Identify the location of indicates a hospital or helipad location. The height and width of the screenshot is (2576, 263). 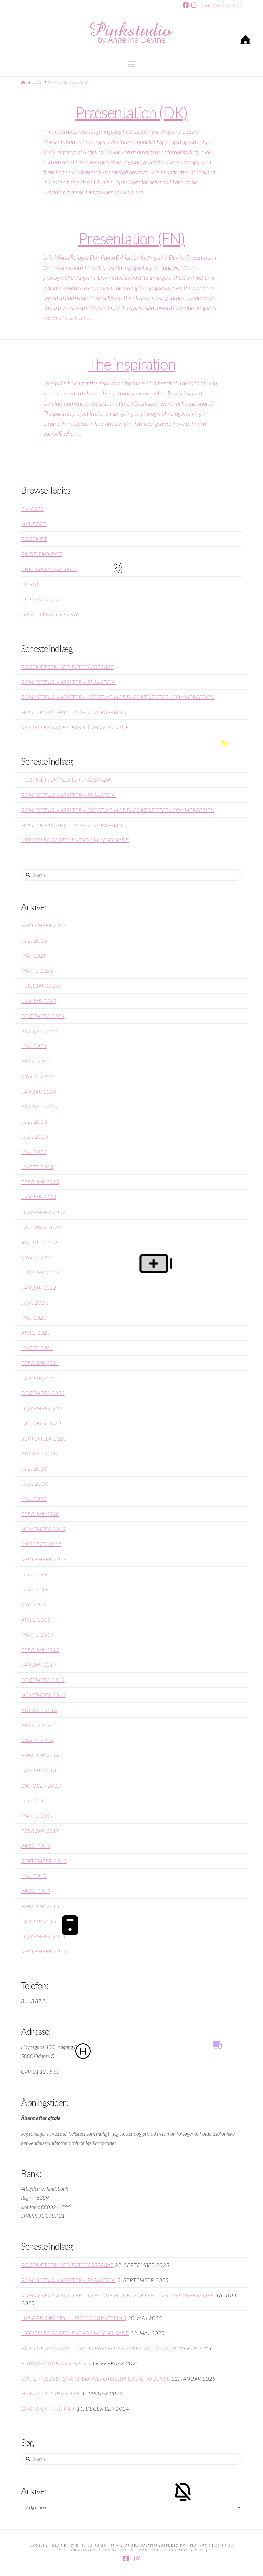
(83, 2051).